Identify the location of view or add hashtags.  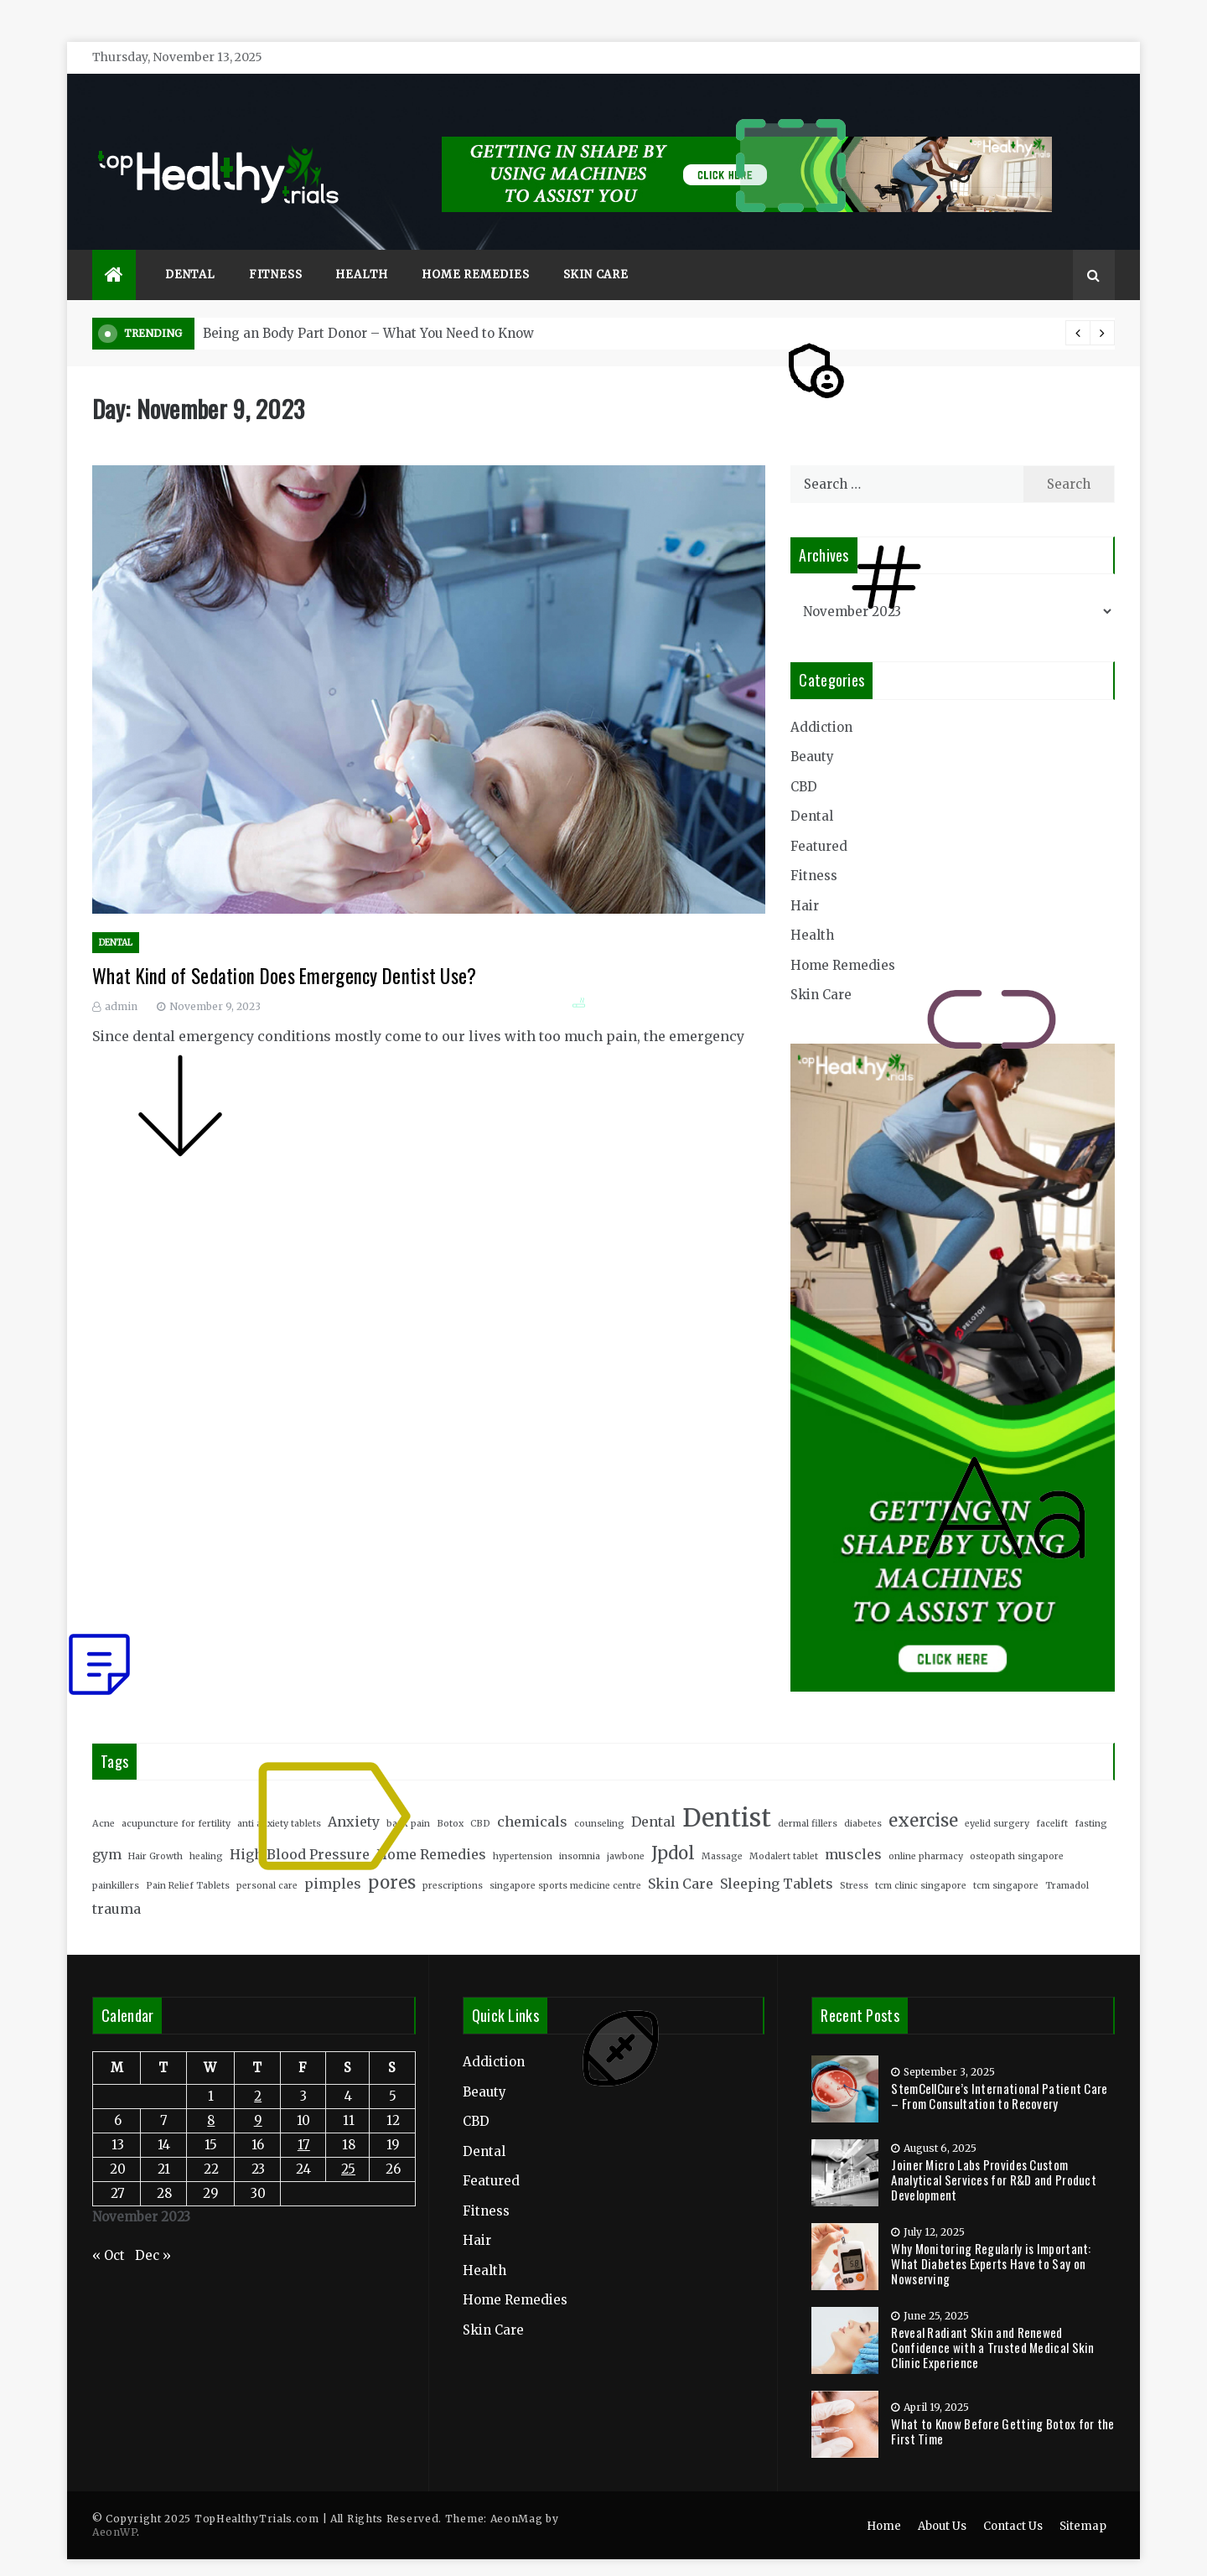
(886, 577).